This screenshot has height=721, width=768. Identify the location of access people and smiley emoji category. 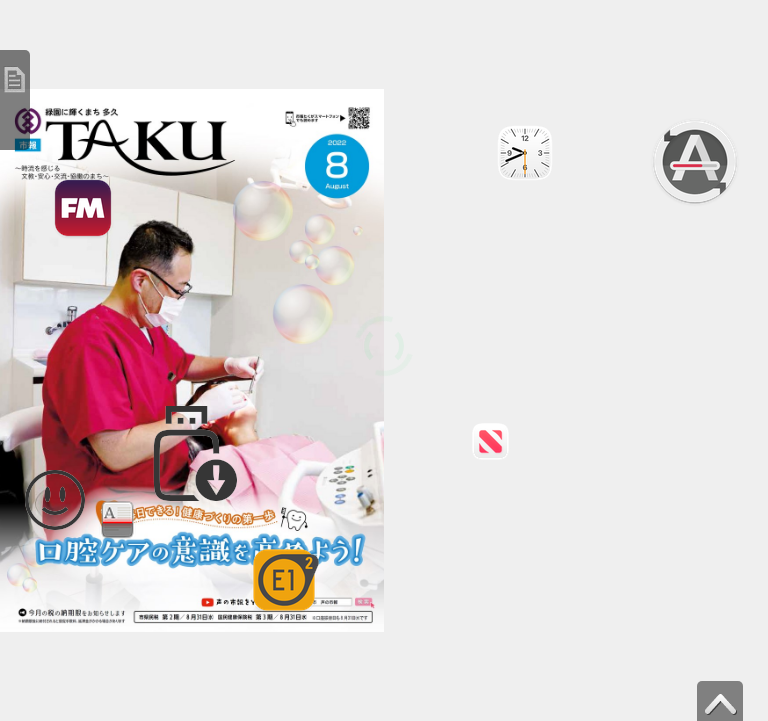
(55, 500).